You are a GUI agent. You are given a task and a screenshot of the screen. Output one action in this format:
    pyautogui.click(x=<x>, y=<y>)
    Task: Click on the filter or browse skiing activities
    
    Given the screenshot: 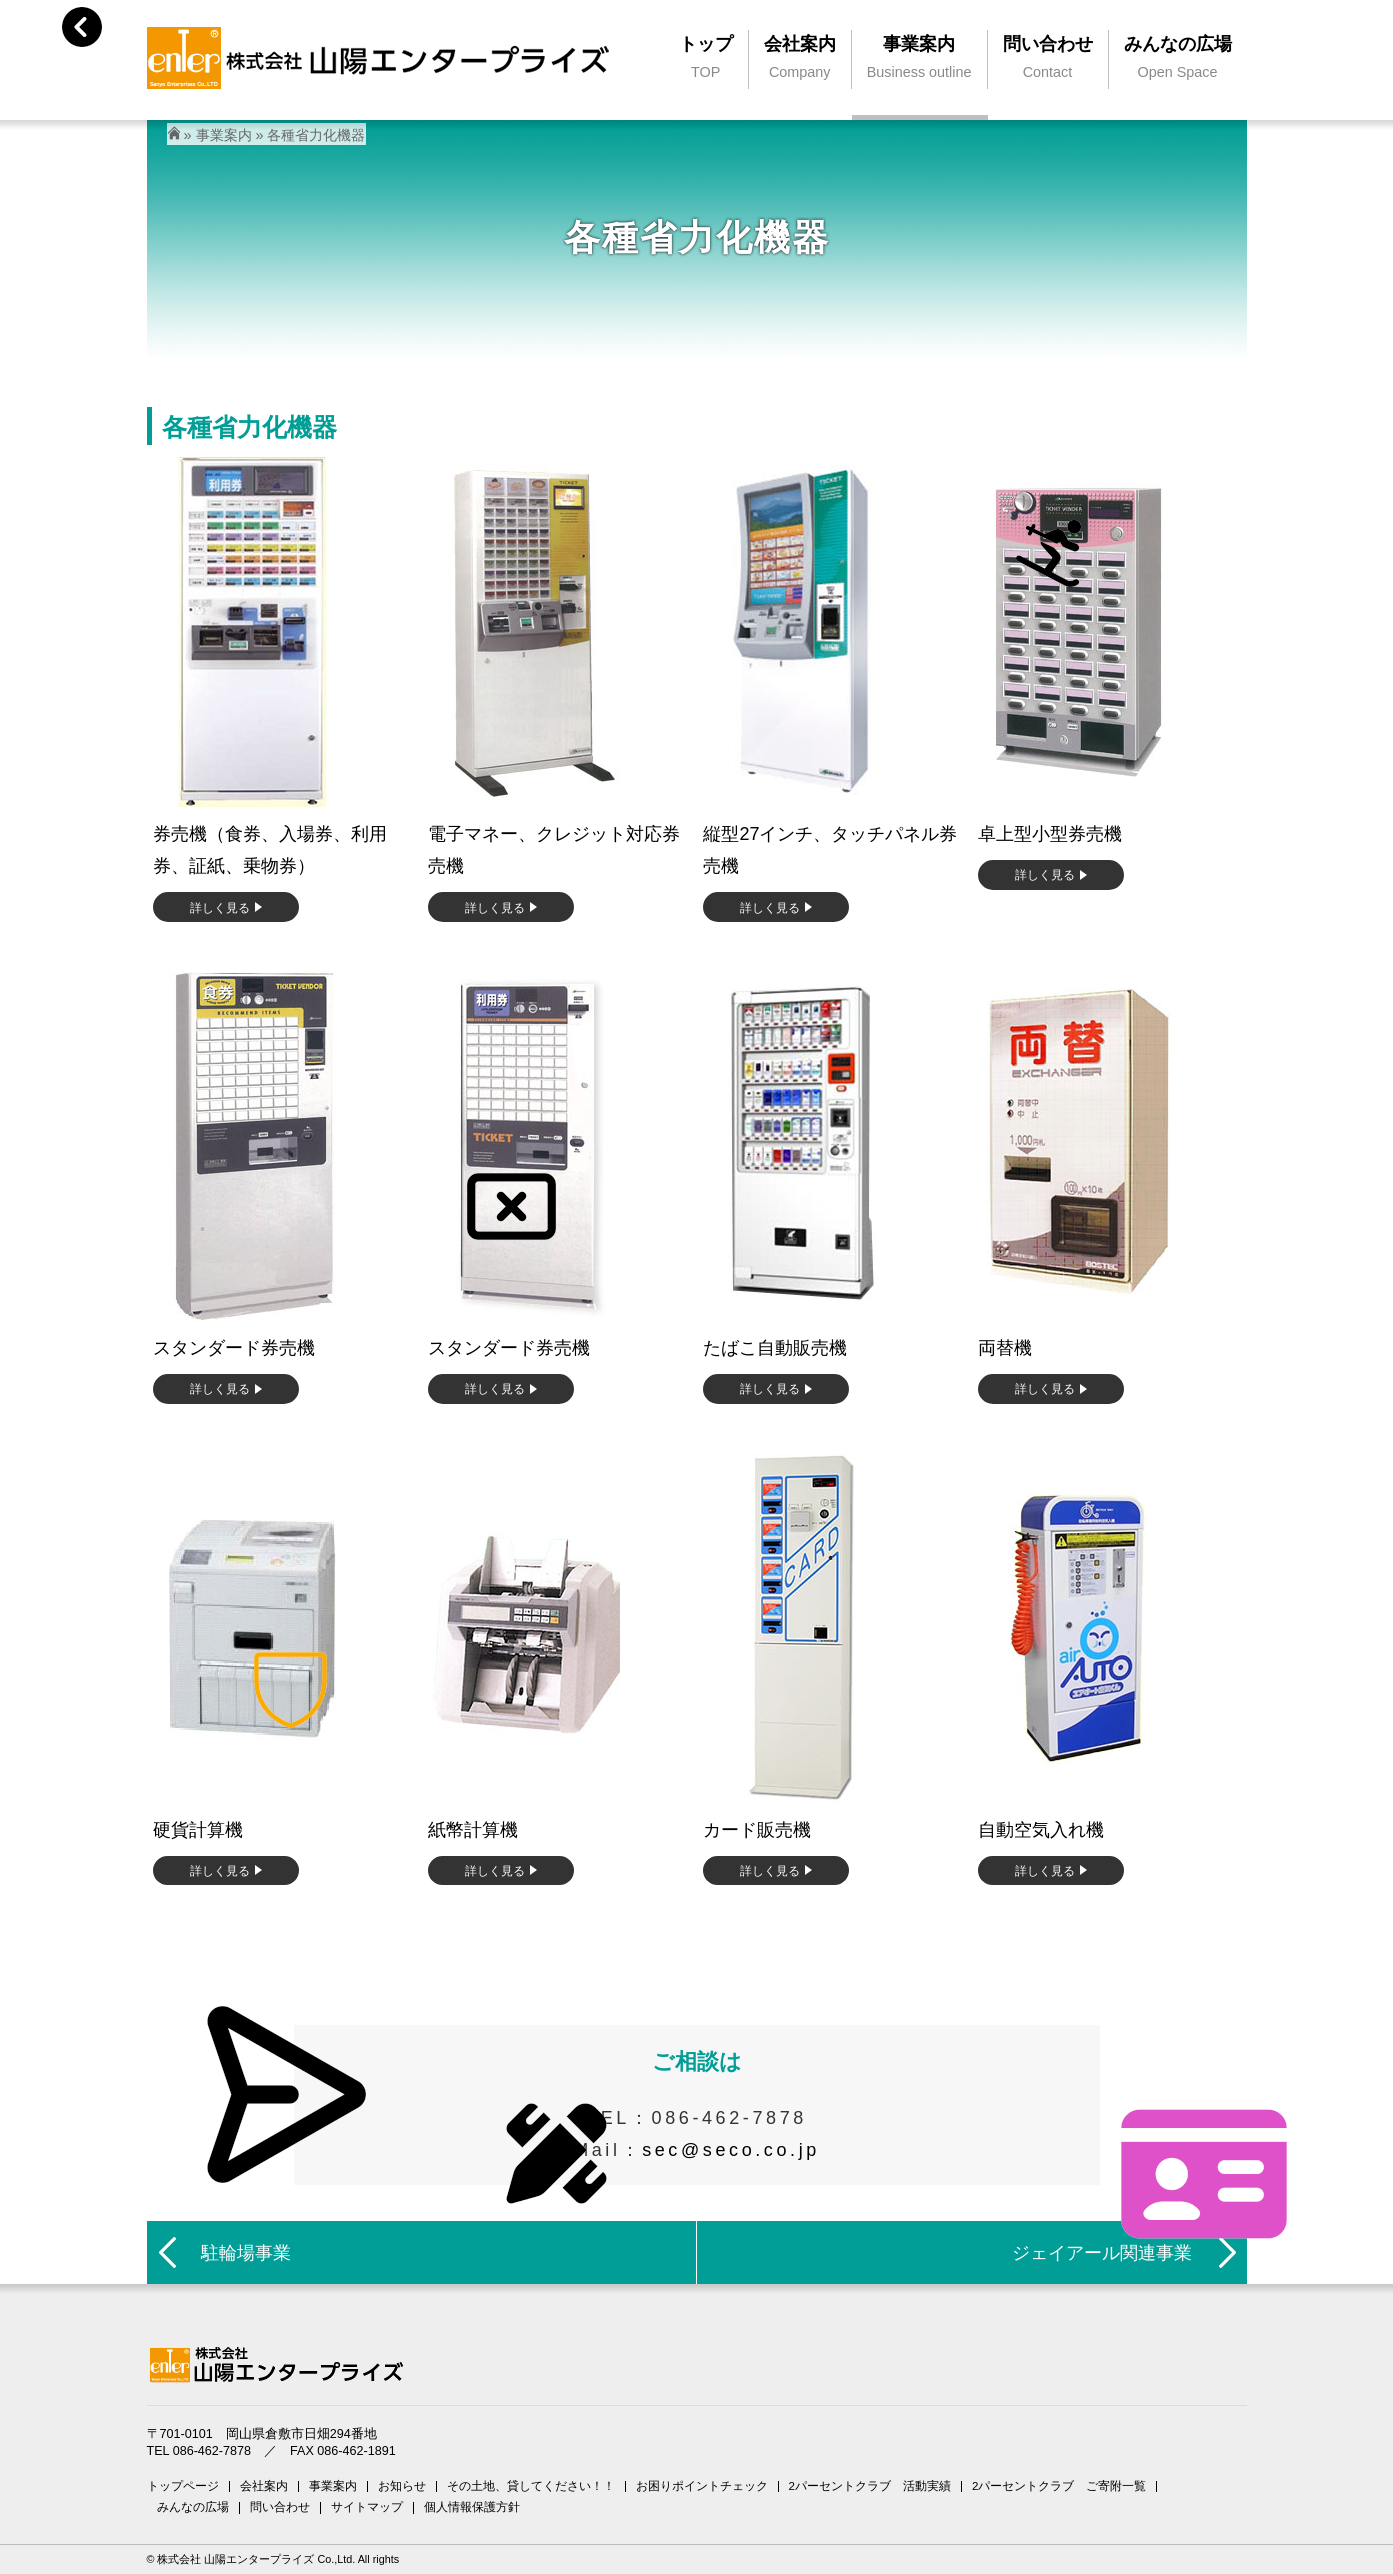 What is the action you would take?
    pyautogui.click(x=1051, y=551)
    